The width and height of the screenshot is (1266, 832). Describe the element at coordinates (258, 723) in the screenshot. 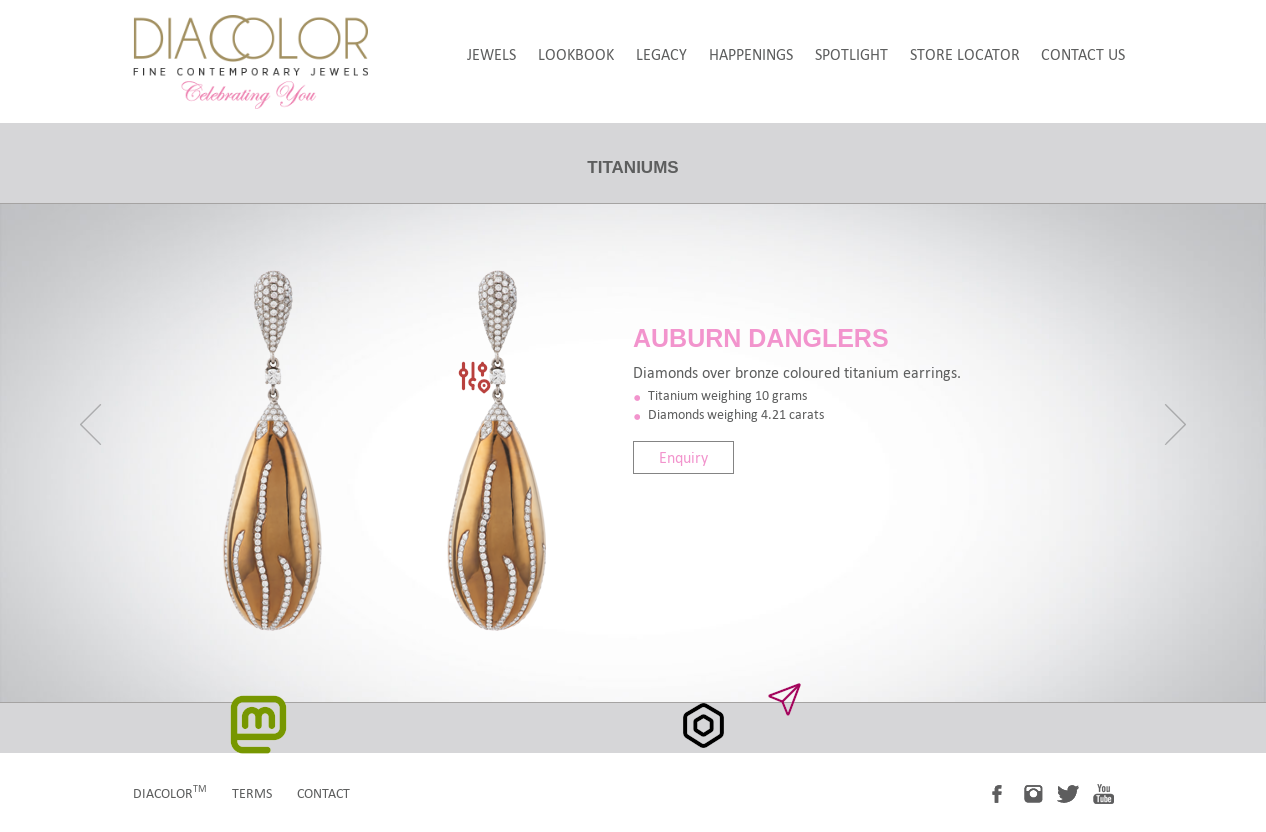

I see `open mastodon app` at that location.